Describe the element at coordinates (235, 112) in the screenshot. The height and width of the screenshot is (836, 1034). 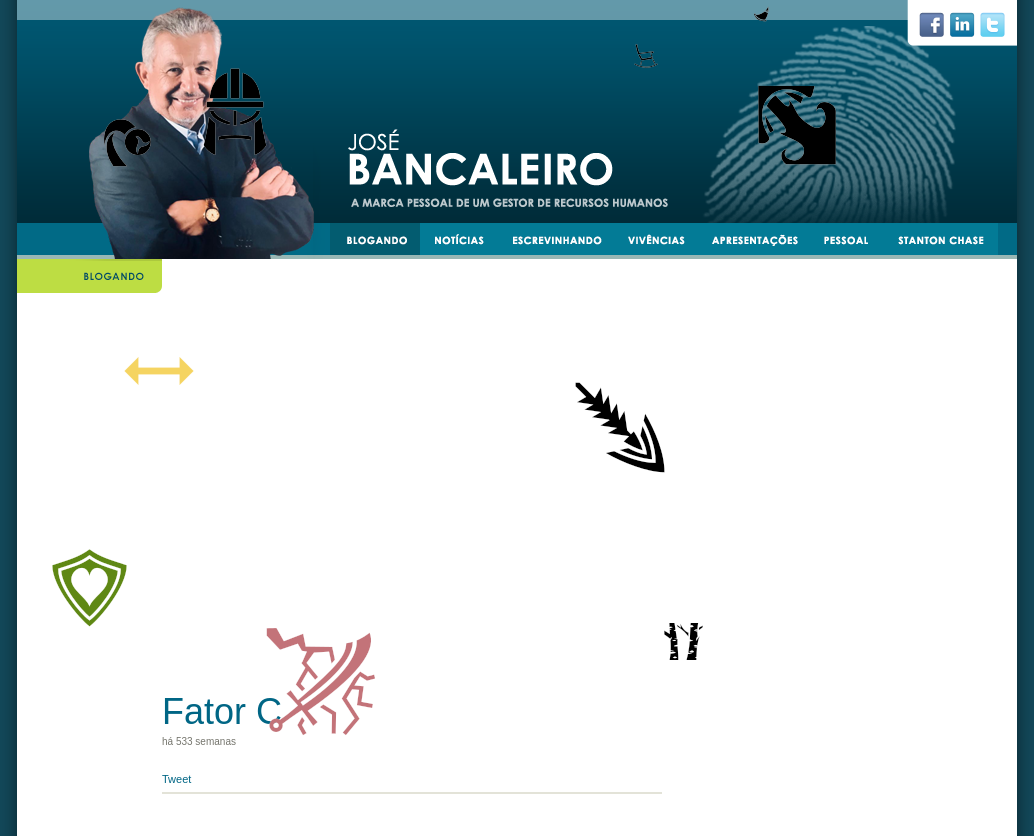
I see `select light armor class` at that location.